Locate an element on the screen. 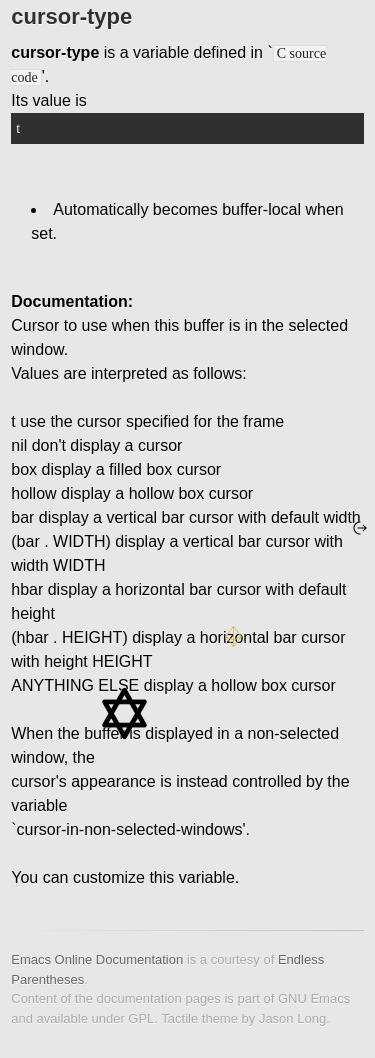 The height and width of the screenshot is (1058, 375). exit or log out of current session is located at coordinates (360, 528).